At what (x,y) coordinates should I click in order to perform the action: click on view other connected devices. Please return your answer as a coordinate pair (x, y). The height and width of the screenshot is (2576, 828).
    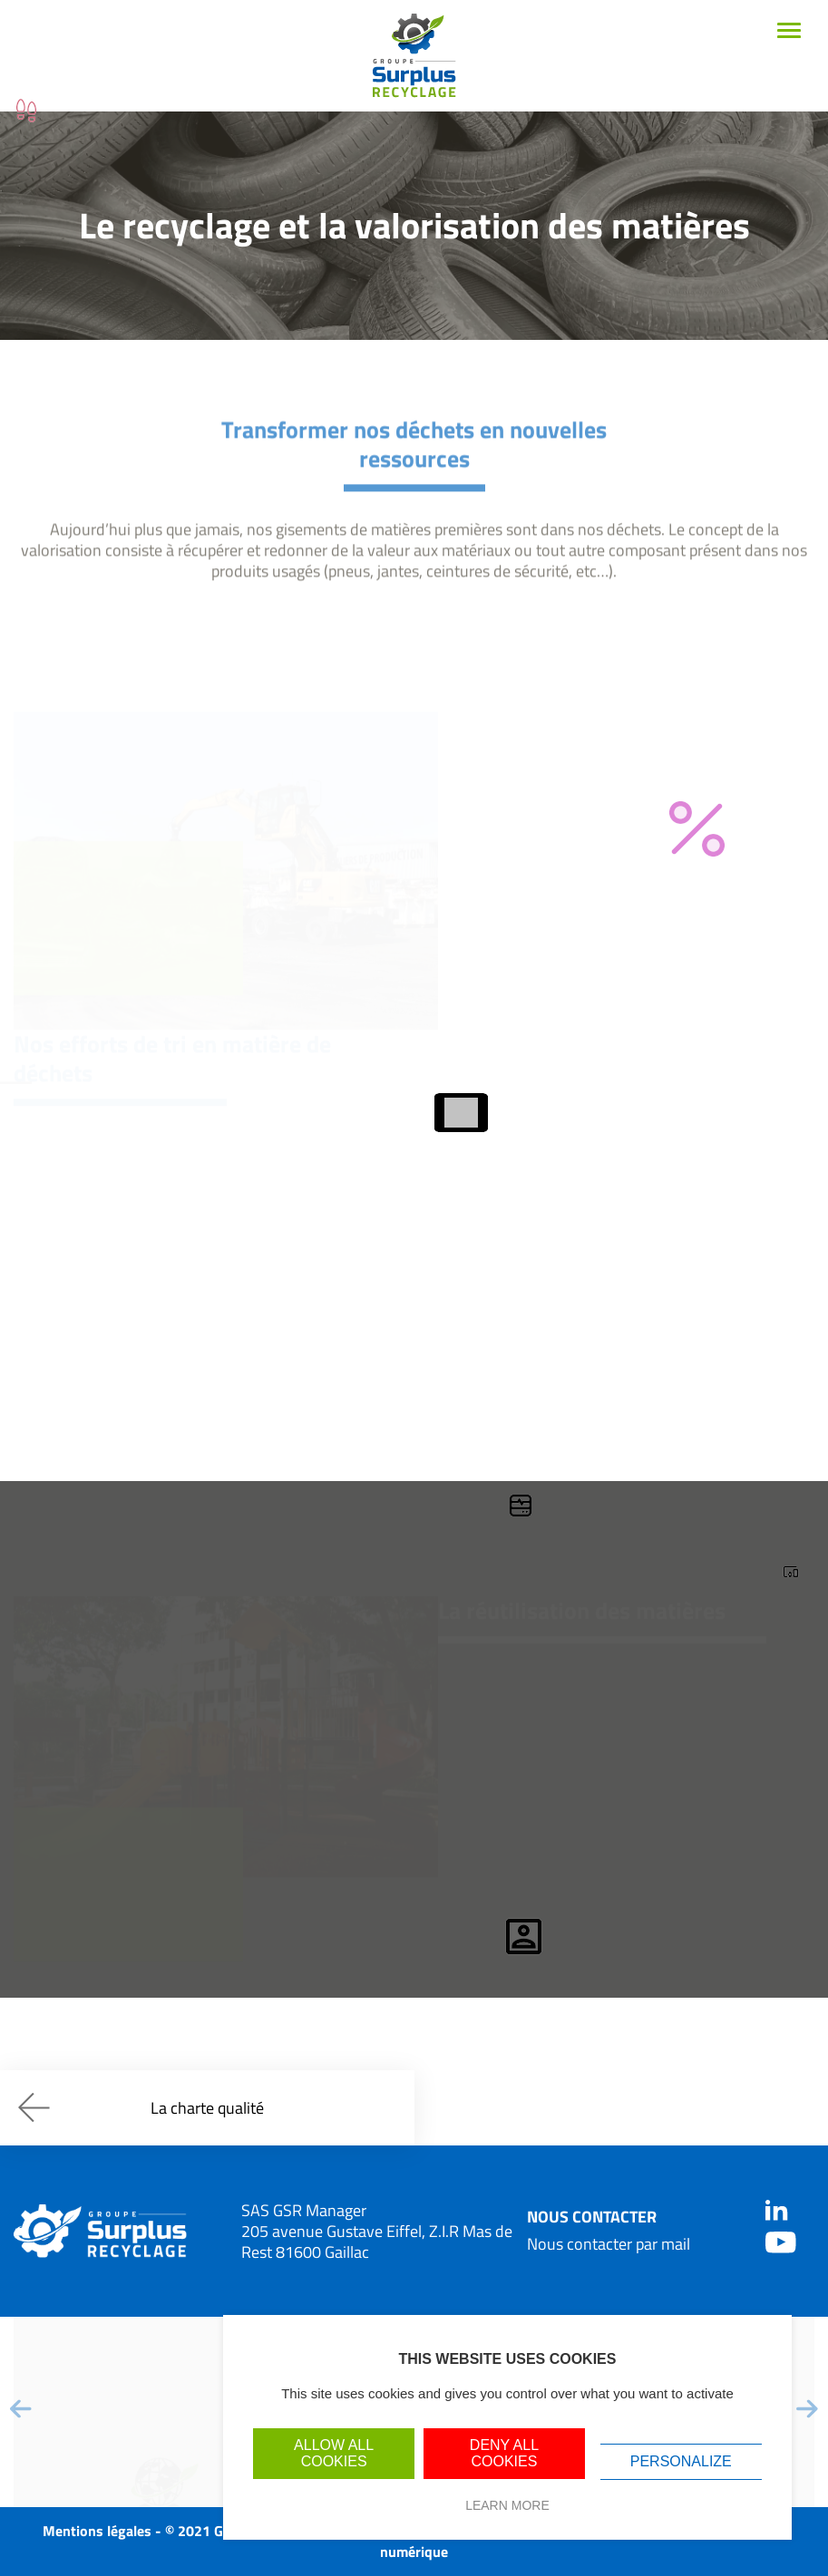
    Looking at the image, I should click on (791, 1572).